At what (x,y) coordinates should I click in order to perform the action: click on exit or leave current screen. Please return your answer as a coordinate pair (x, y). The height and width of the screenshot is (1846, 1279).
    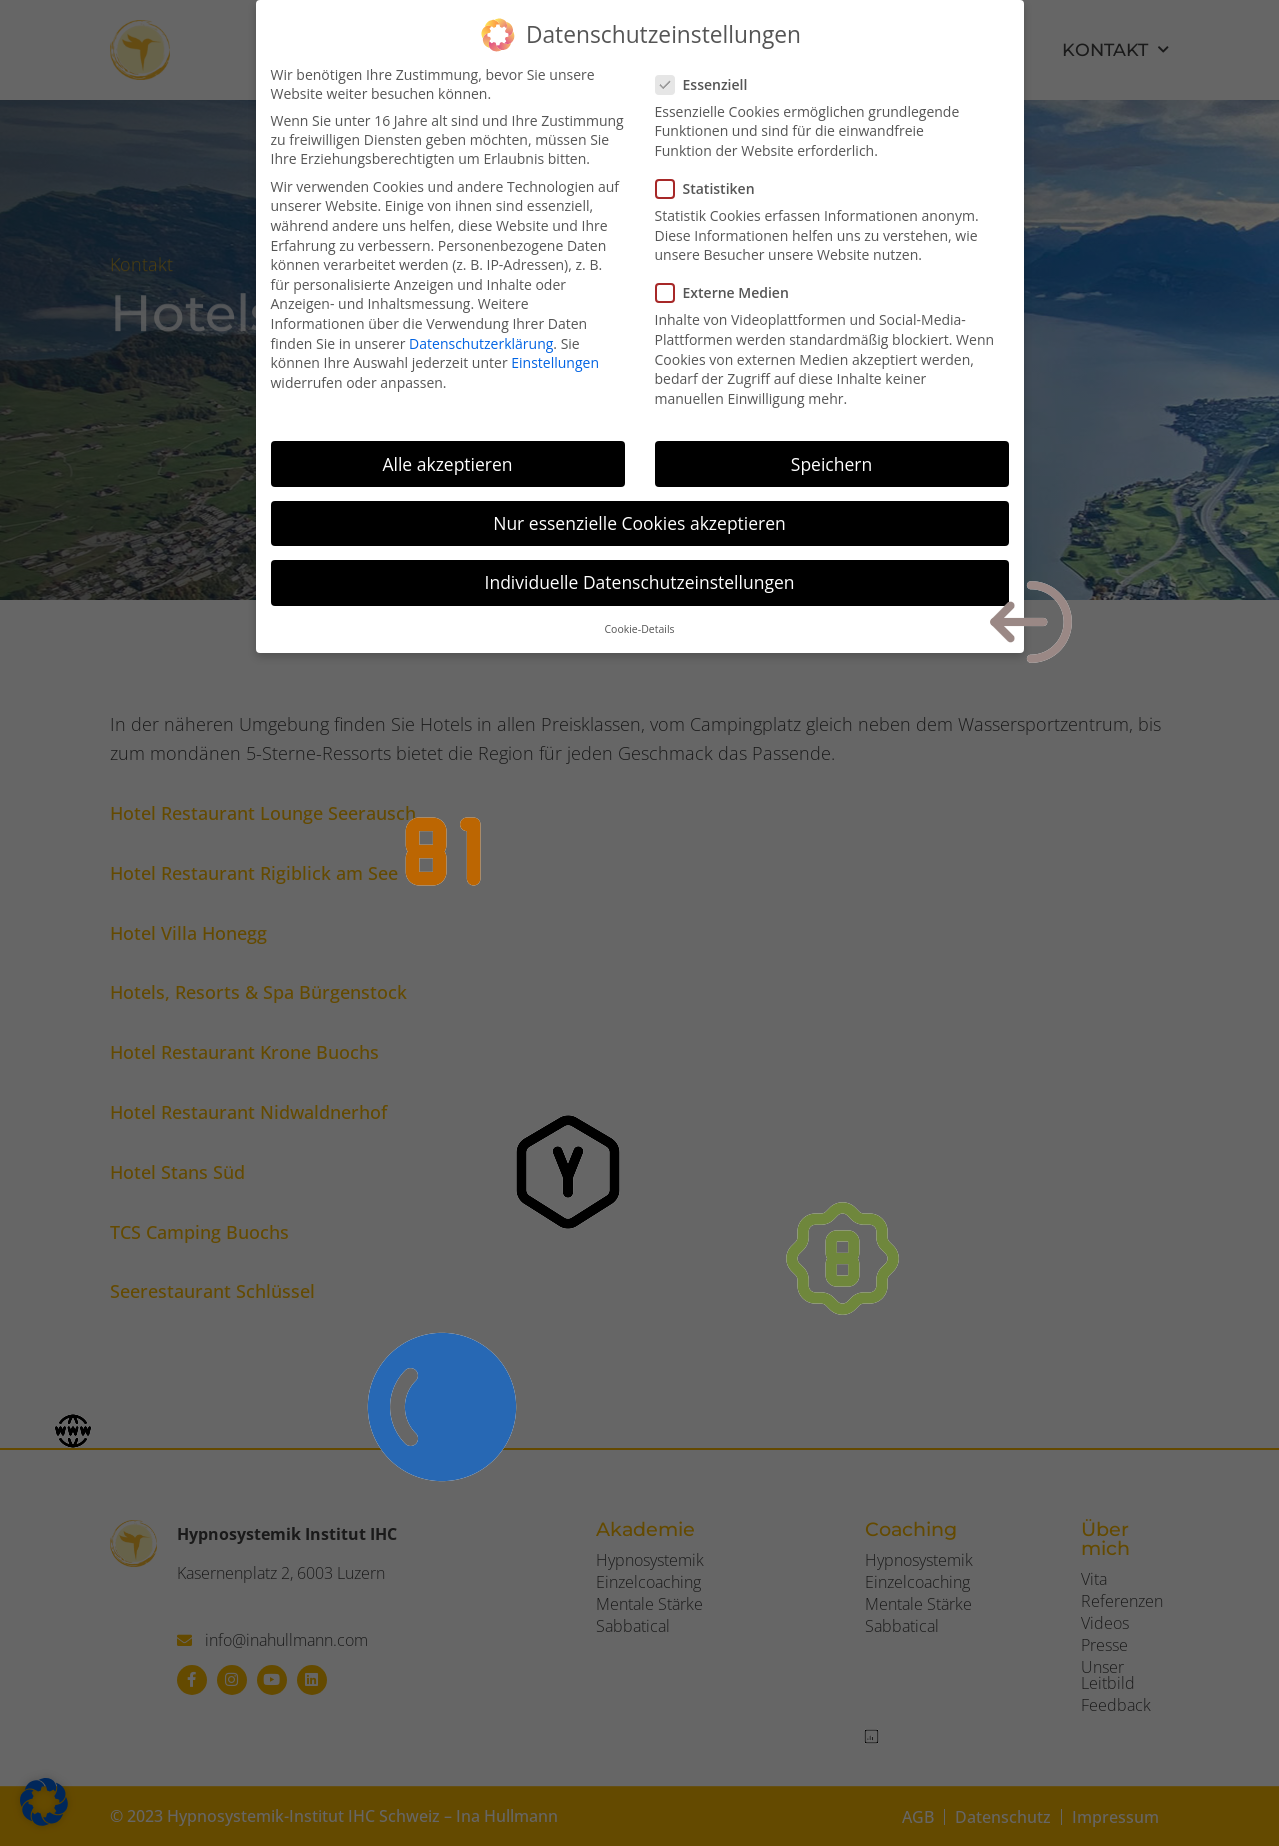
    Looking at the image, I should click on (1031, 622).